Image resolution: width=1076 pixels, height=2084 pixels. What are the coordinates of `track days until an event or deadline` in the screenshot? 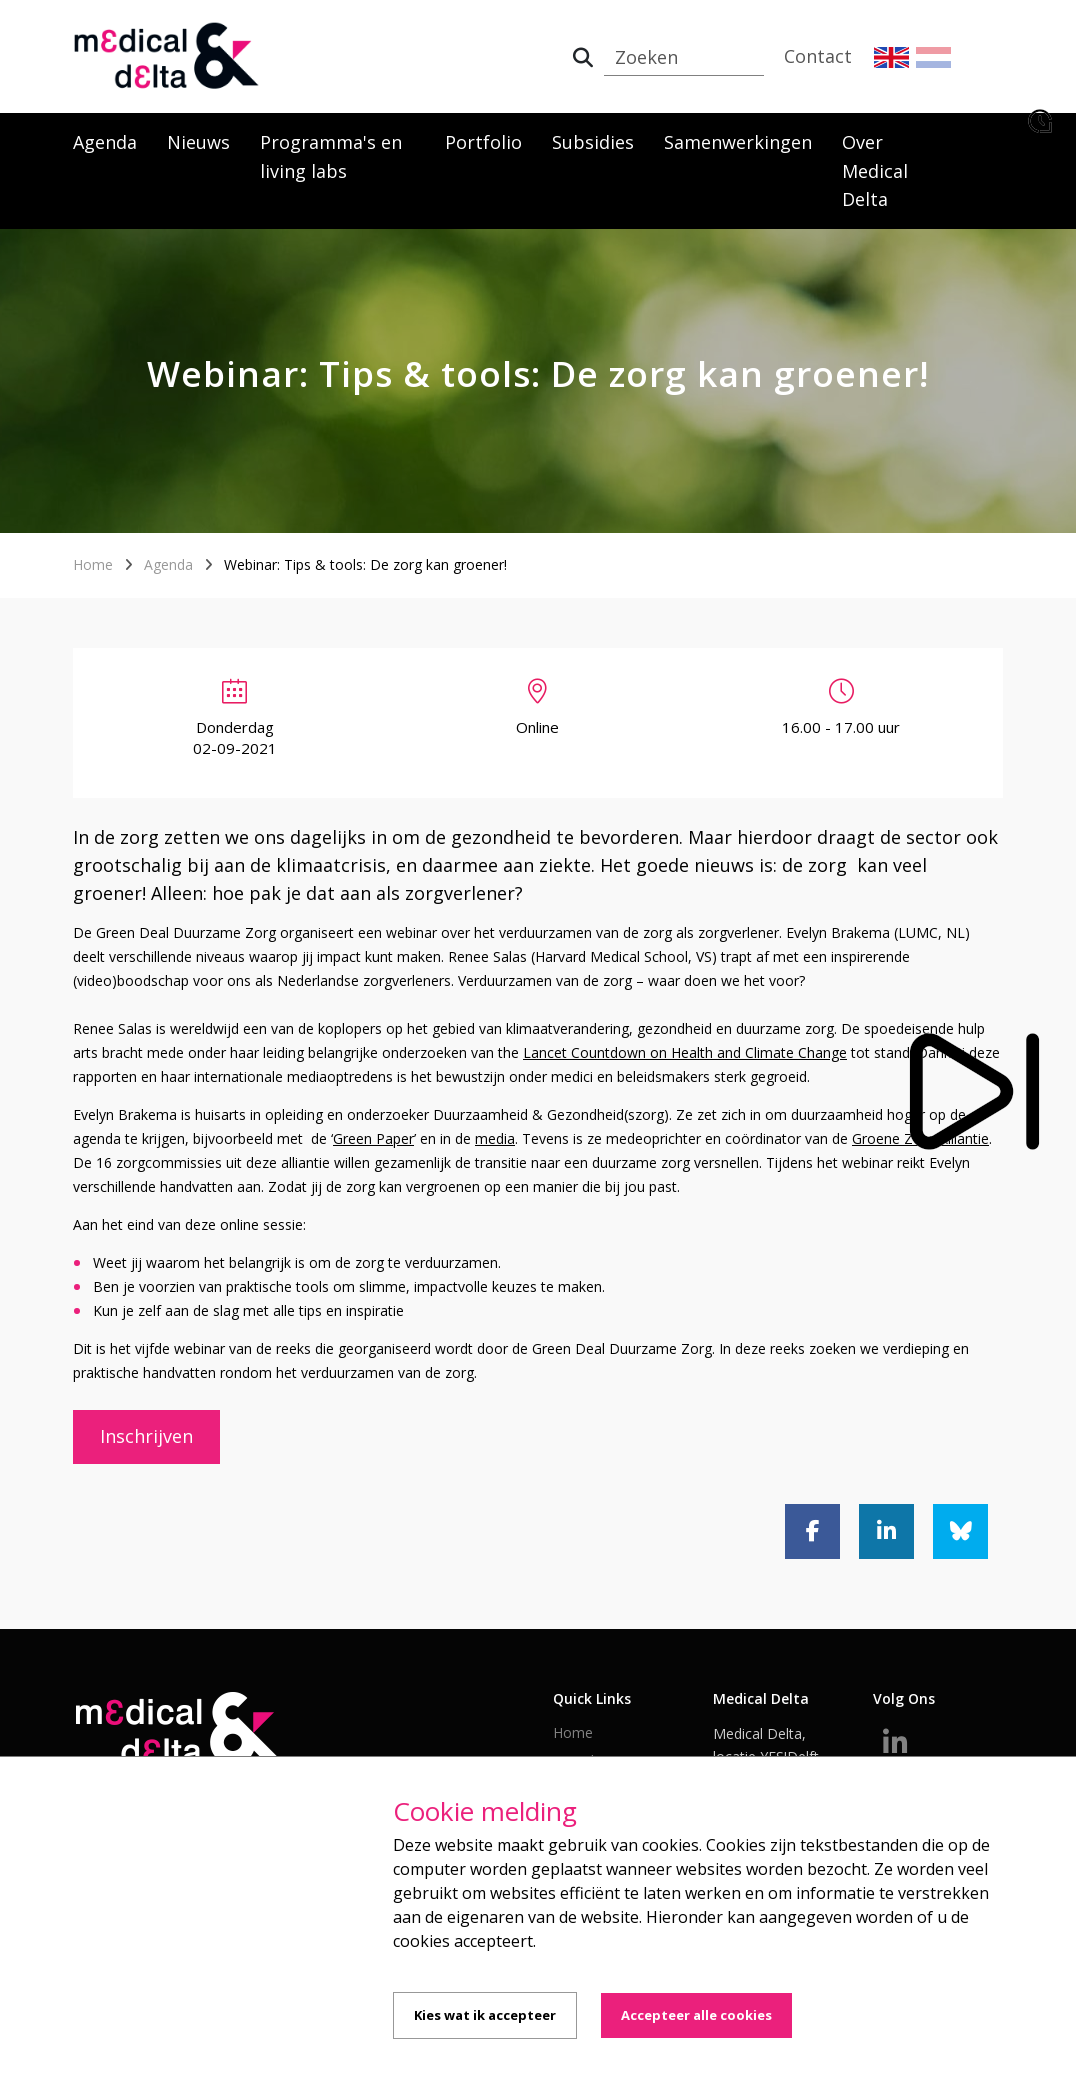 It's located at (1040, 121).